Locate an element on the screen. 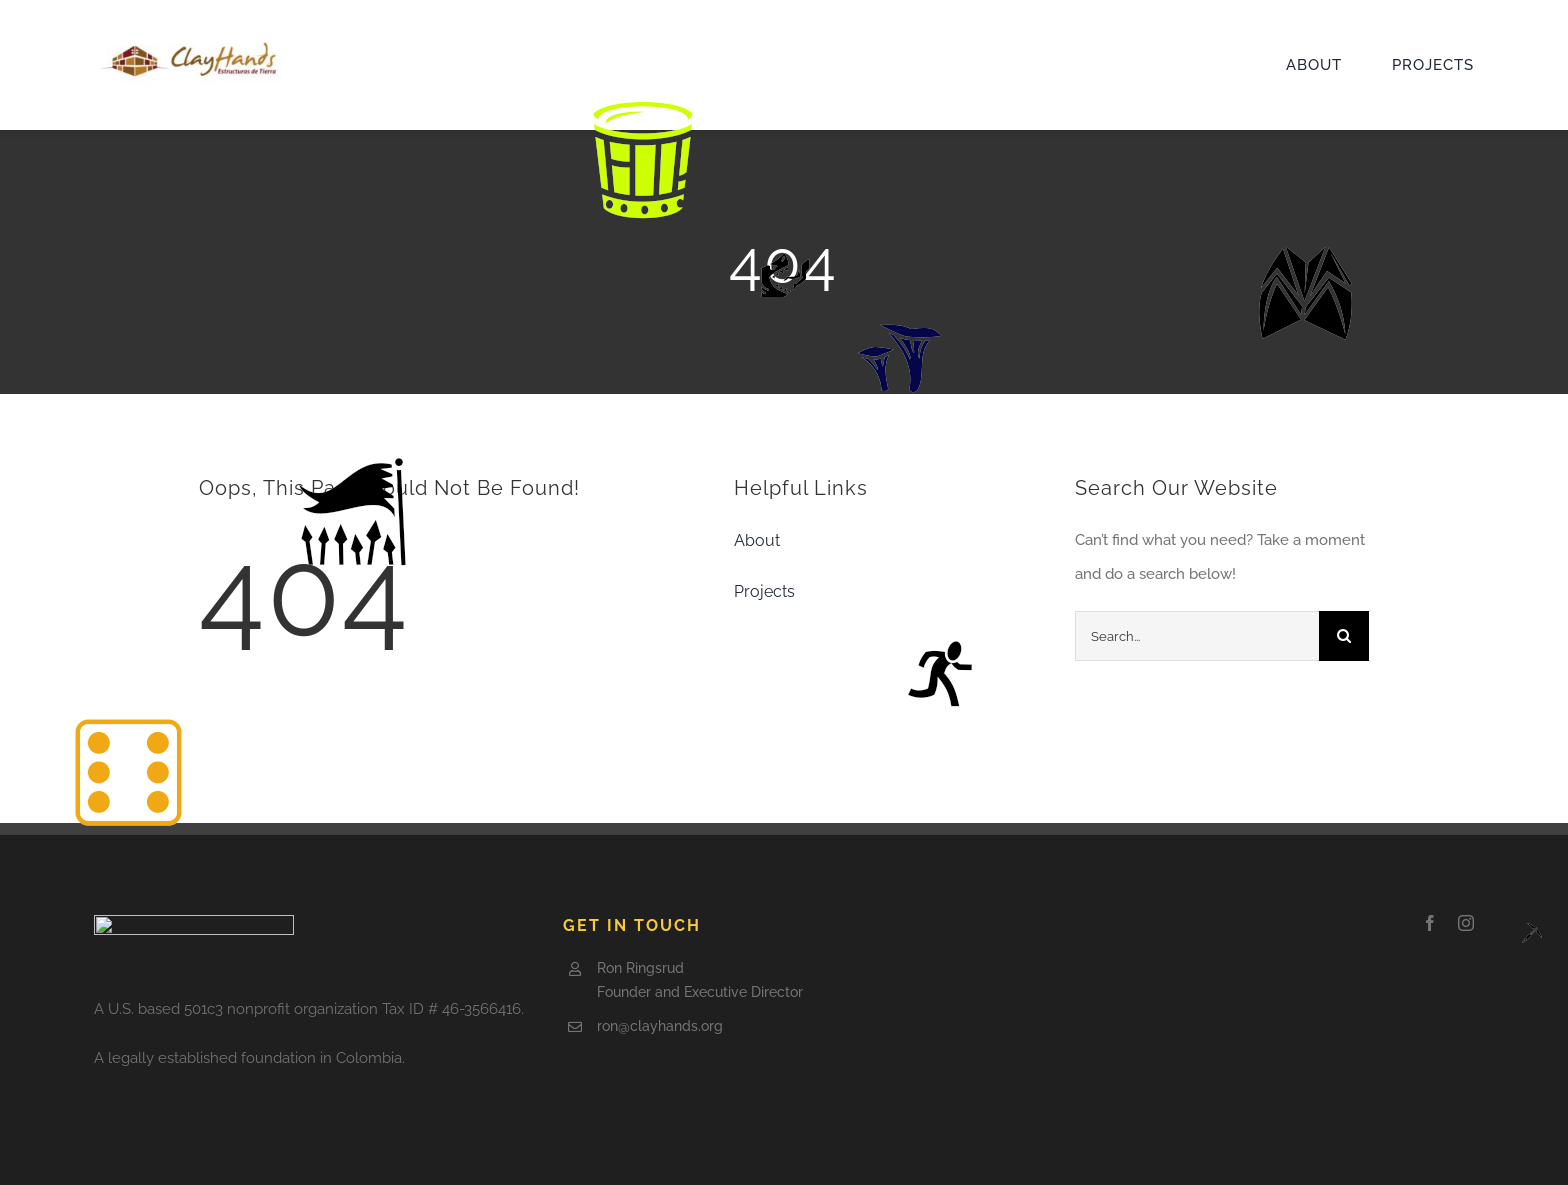 The height and width of the screenshot is (1185, 1568). indicates a full inventory or storage container is located at coordinates (643, 141).